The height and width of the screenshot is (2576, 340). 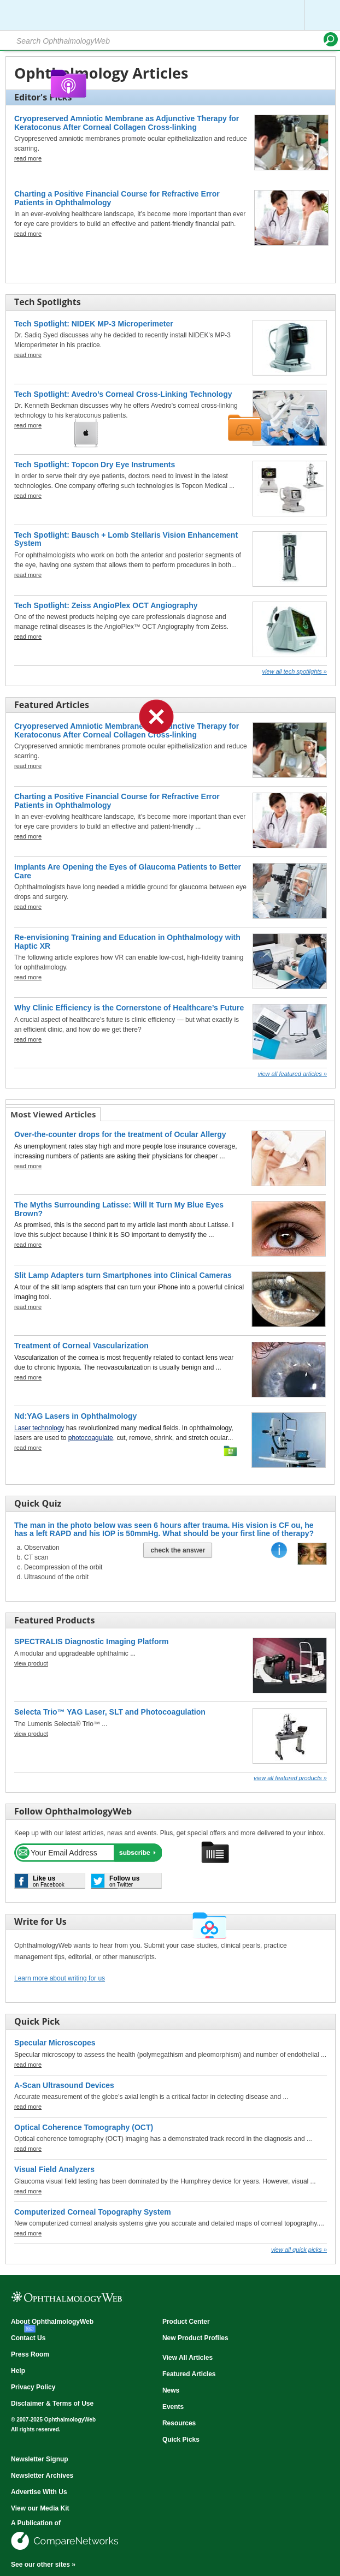 What do you see at coordinates (209, 1926) in the screenshot?
I see `open Baidu Netdisk cloud storage folder` at bounding box center [209, 1926].